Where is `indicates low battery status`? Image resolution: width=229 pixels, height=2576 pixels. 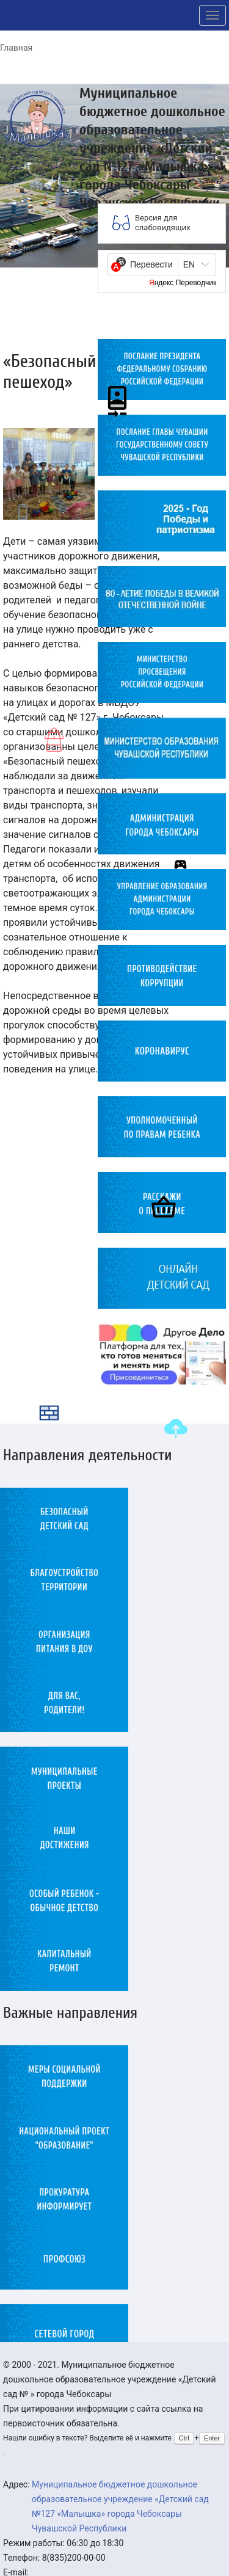
indicates low battery status is located at coordinates (23, 512).